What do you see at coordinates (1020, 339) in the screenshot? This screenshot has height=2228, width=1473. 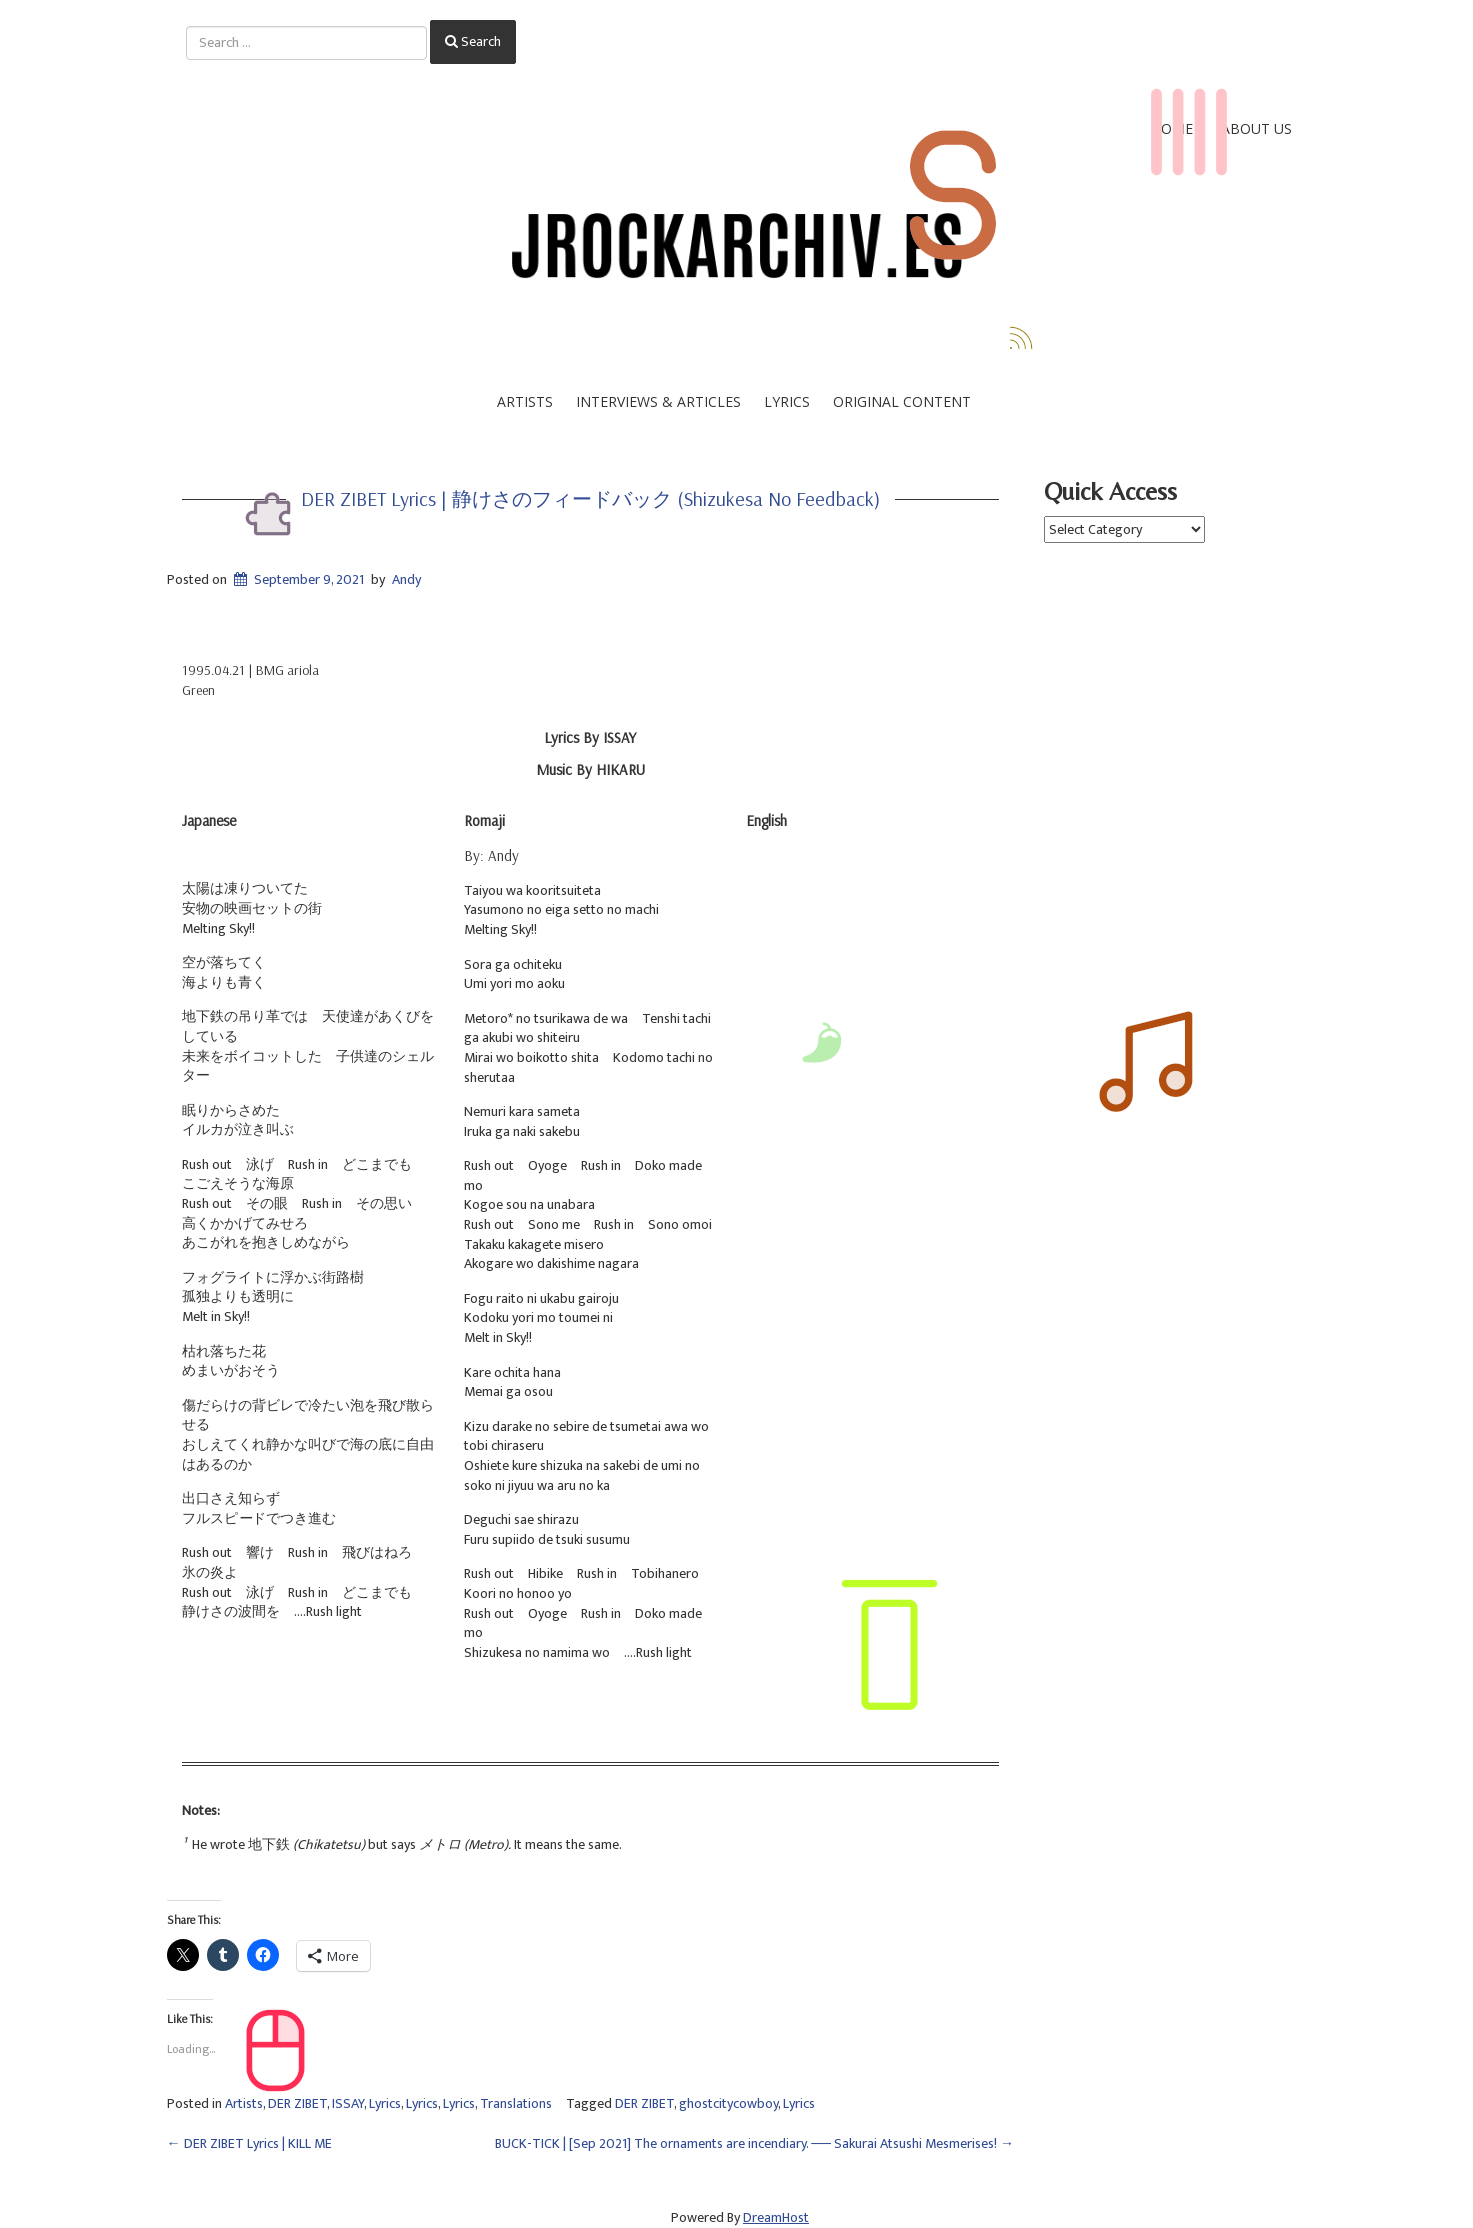 I see `subscribe to RSS feed` at bounding box center [1020, 339].